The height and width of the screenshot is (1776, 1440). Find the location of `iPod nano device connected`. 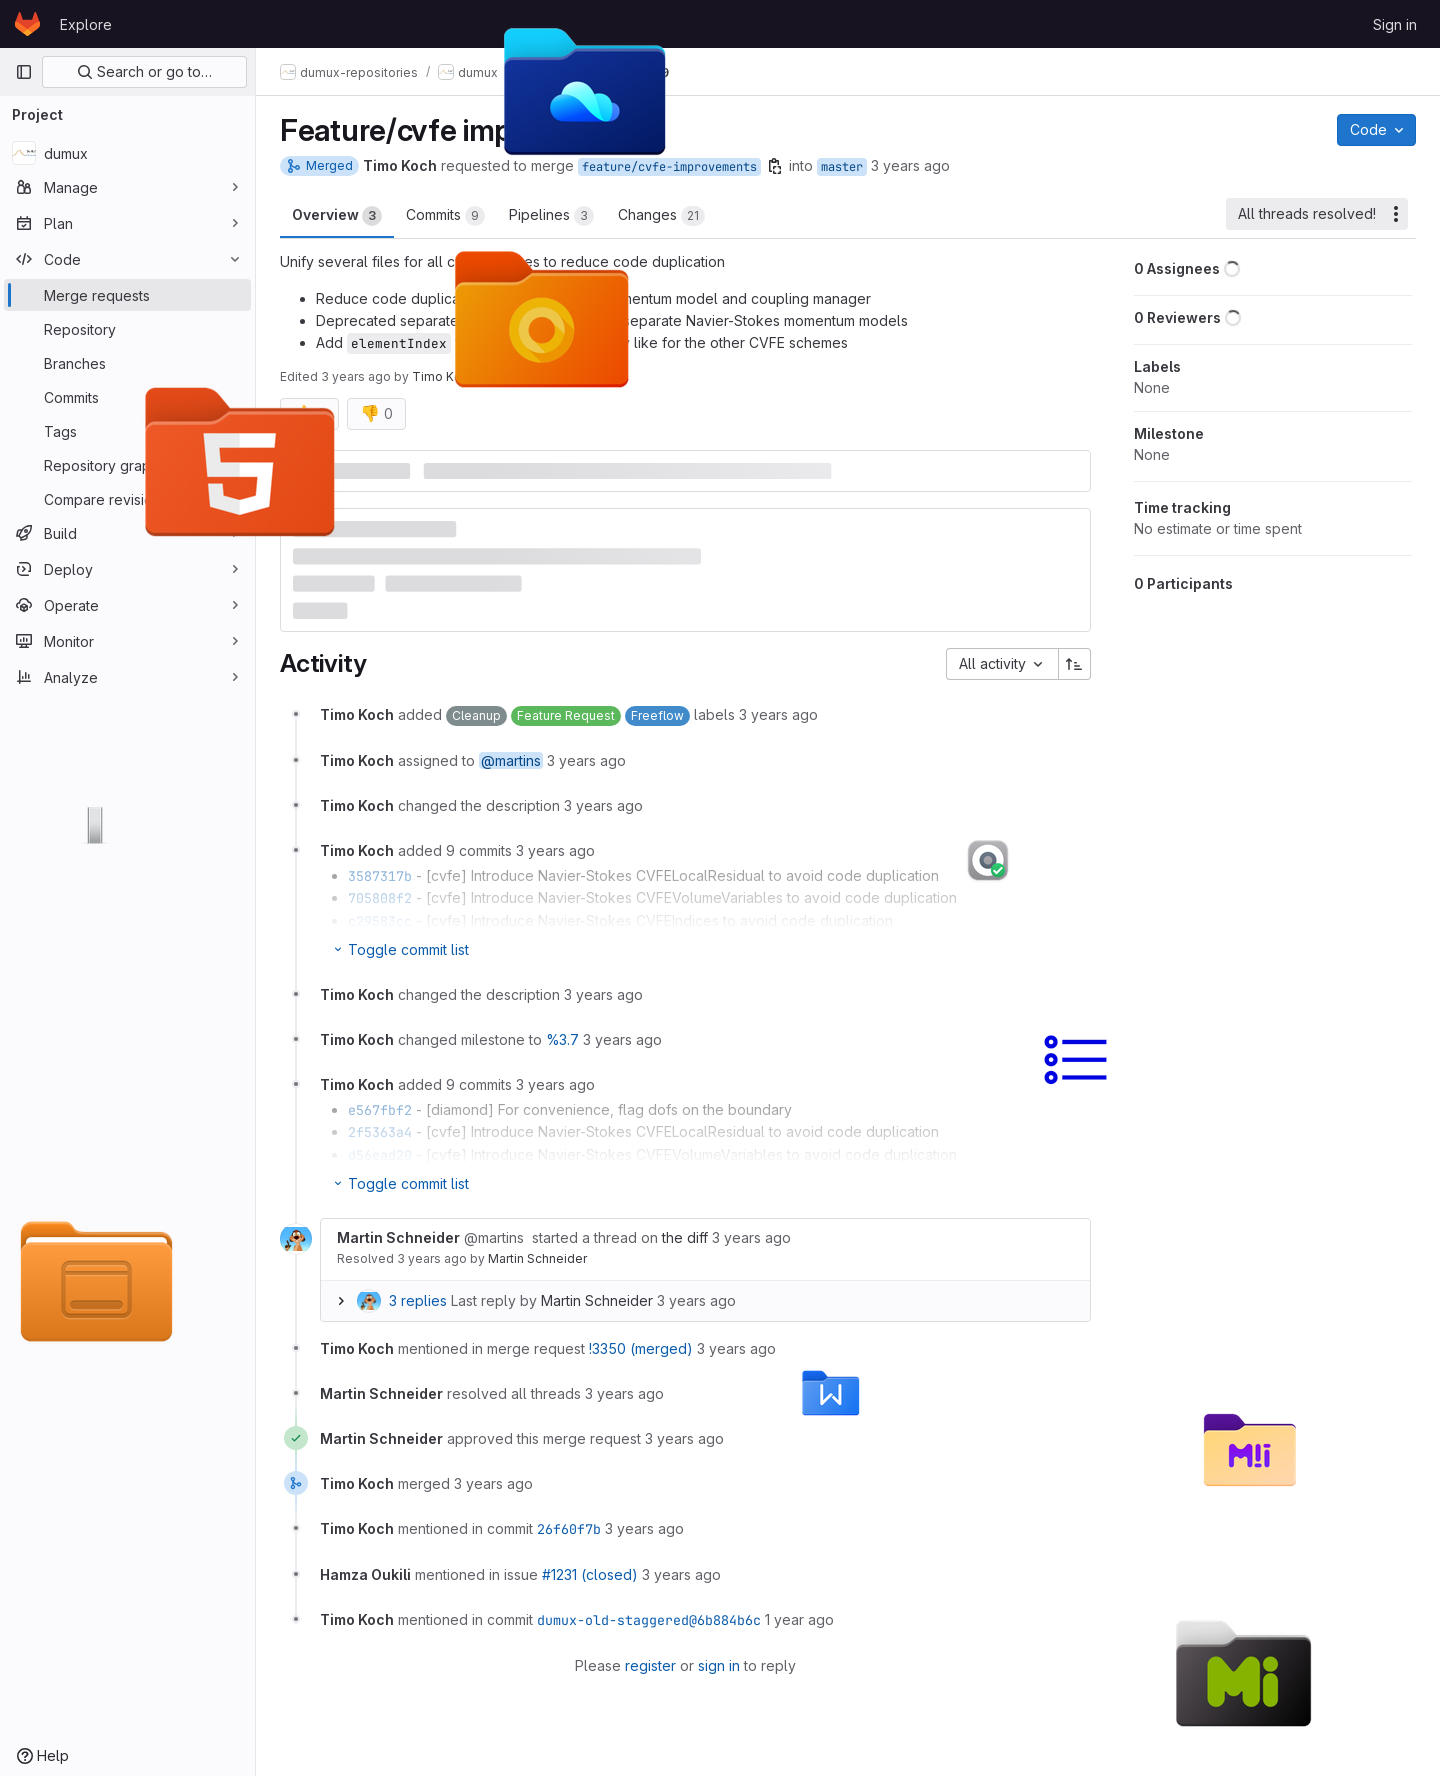

iPod nano device connected is located at coordinates (95, 826).